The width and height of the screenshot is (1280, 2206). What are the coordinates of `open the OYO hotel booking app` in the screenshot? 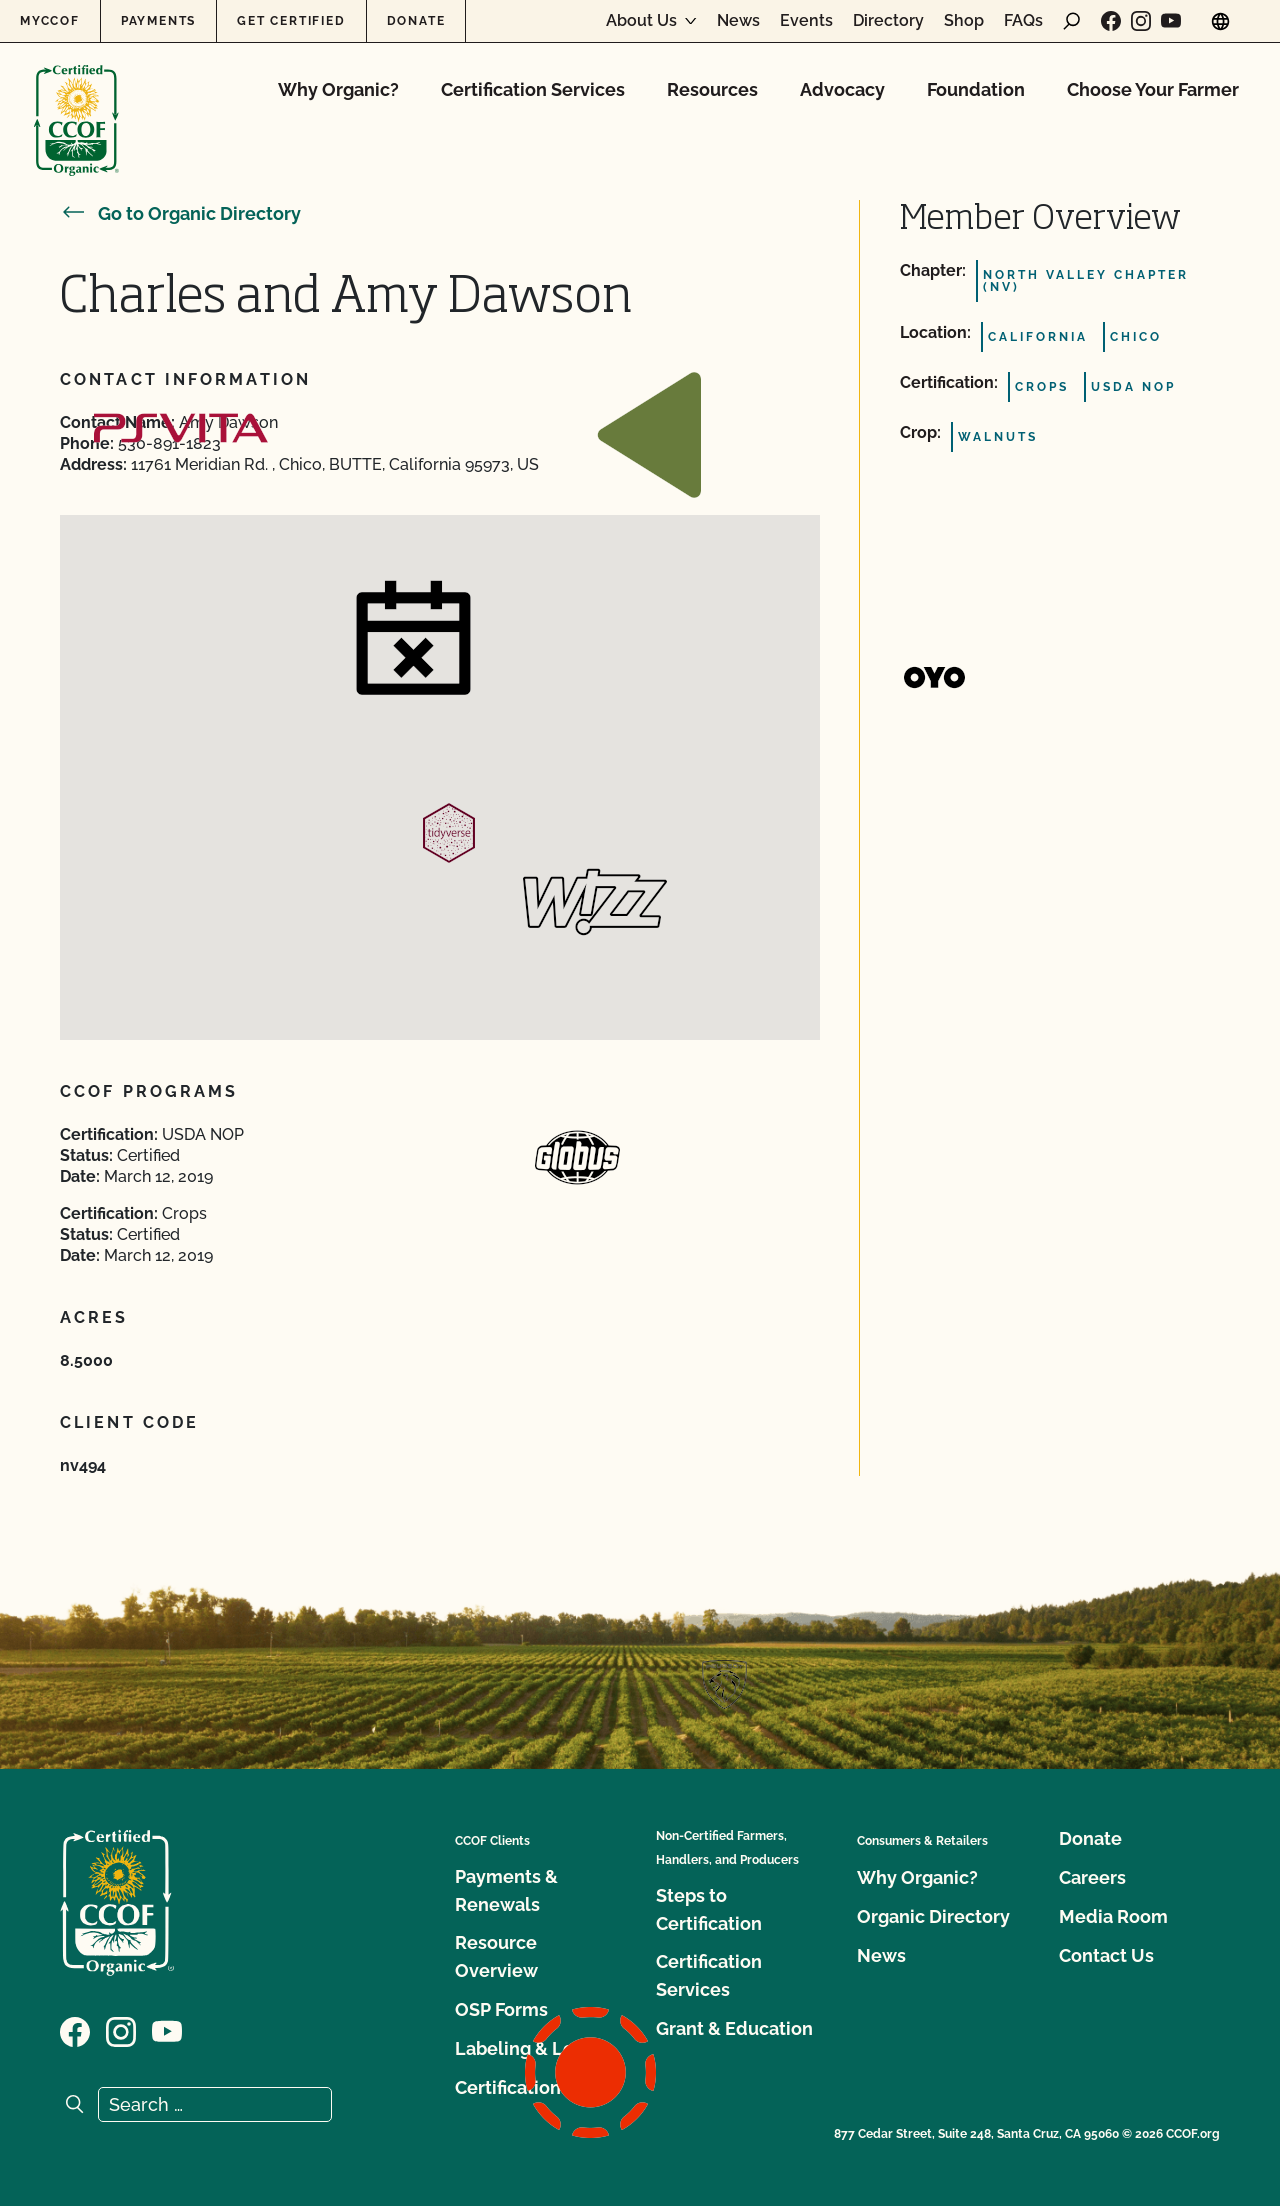 It's located at (934, 677).